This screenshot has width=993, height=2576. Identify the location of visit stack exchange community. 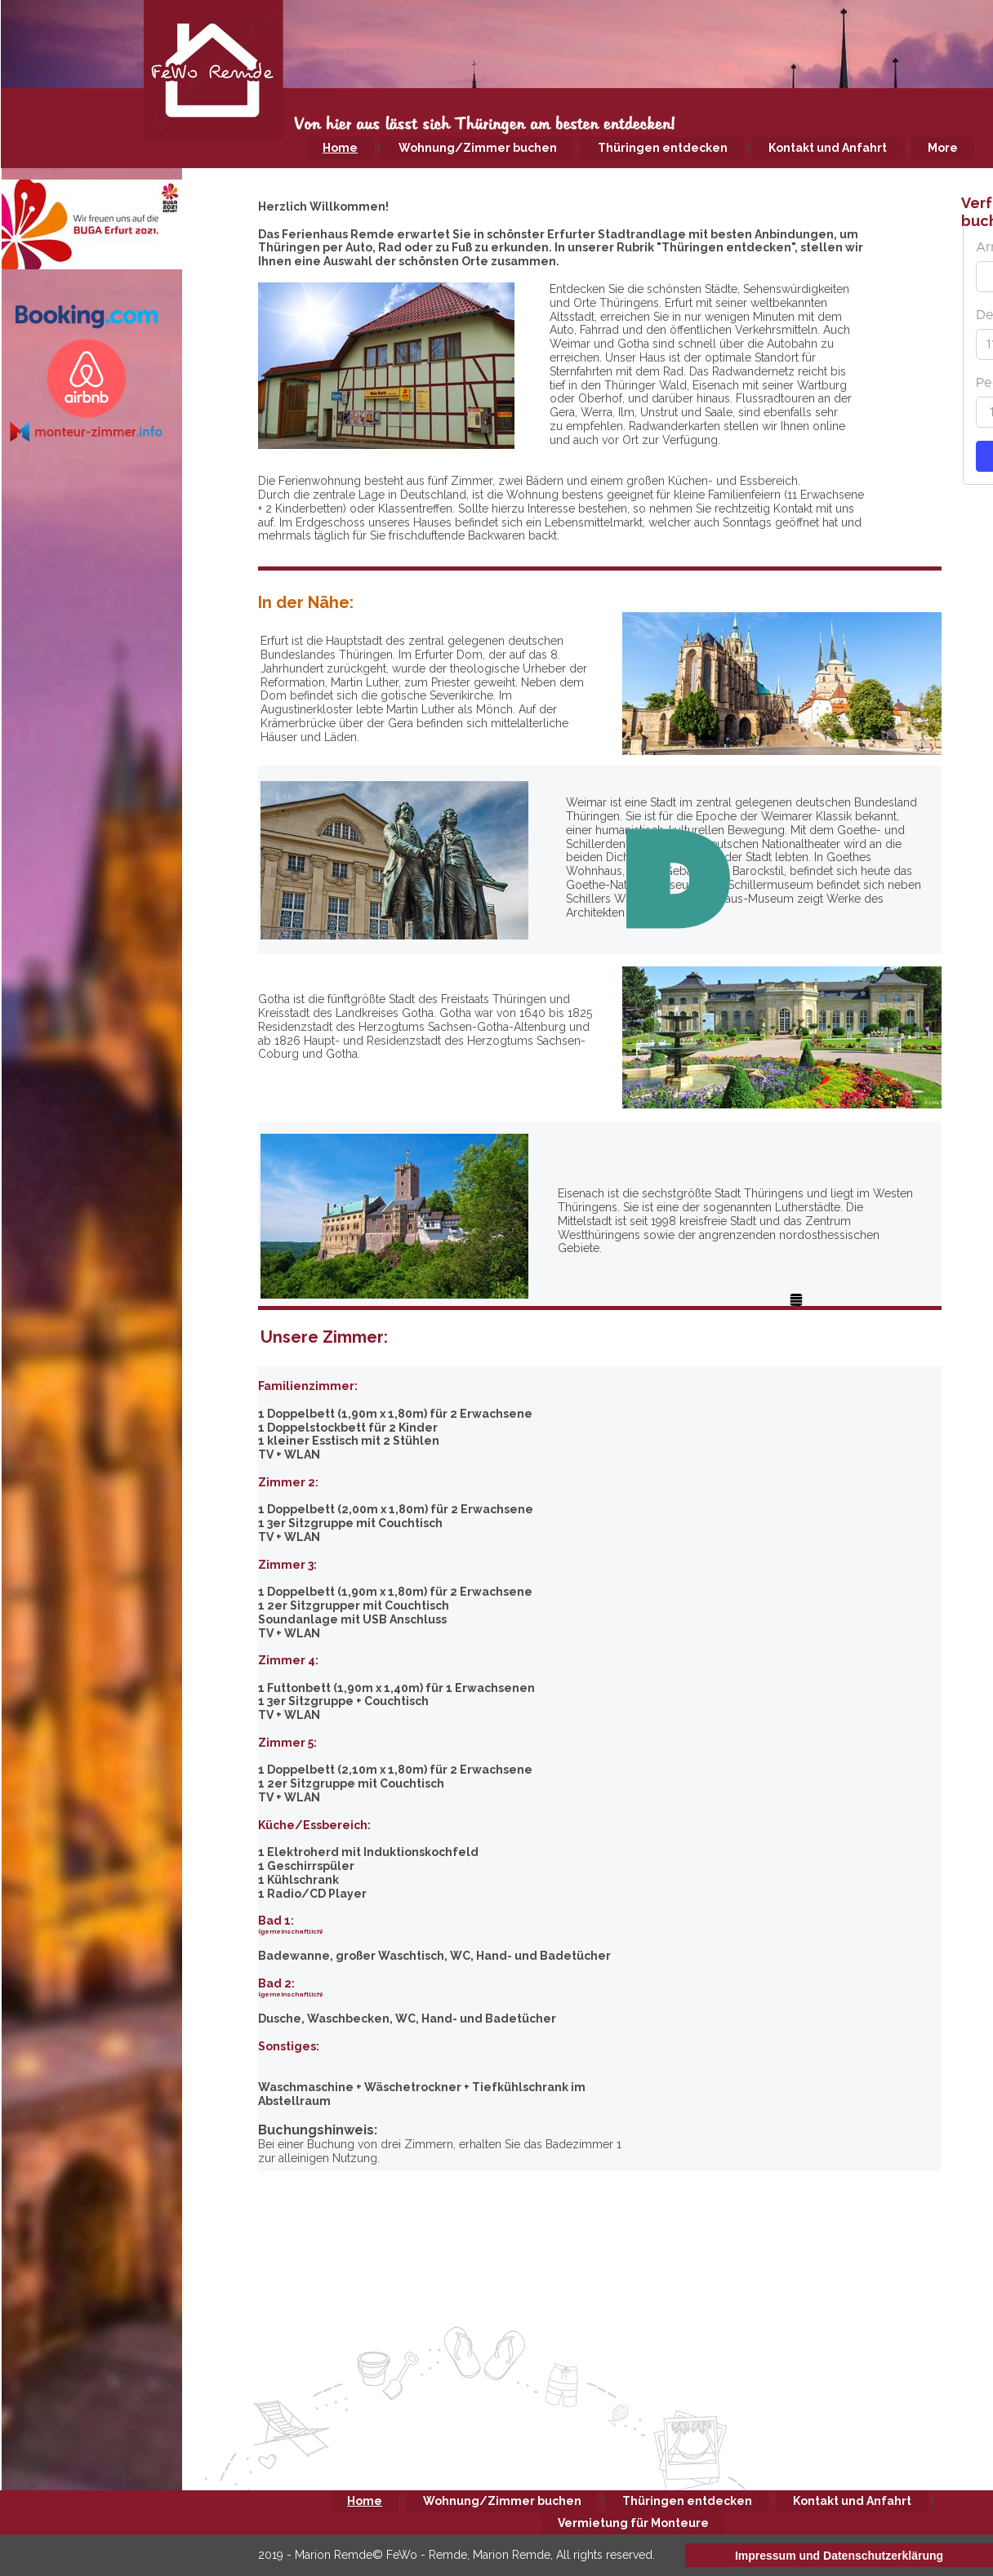
(796, 1301).